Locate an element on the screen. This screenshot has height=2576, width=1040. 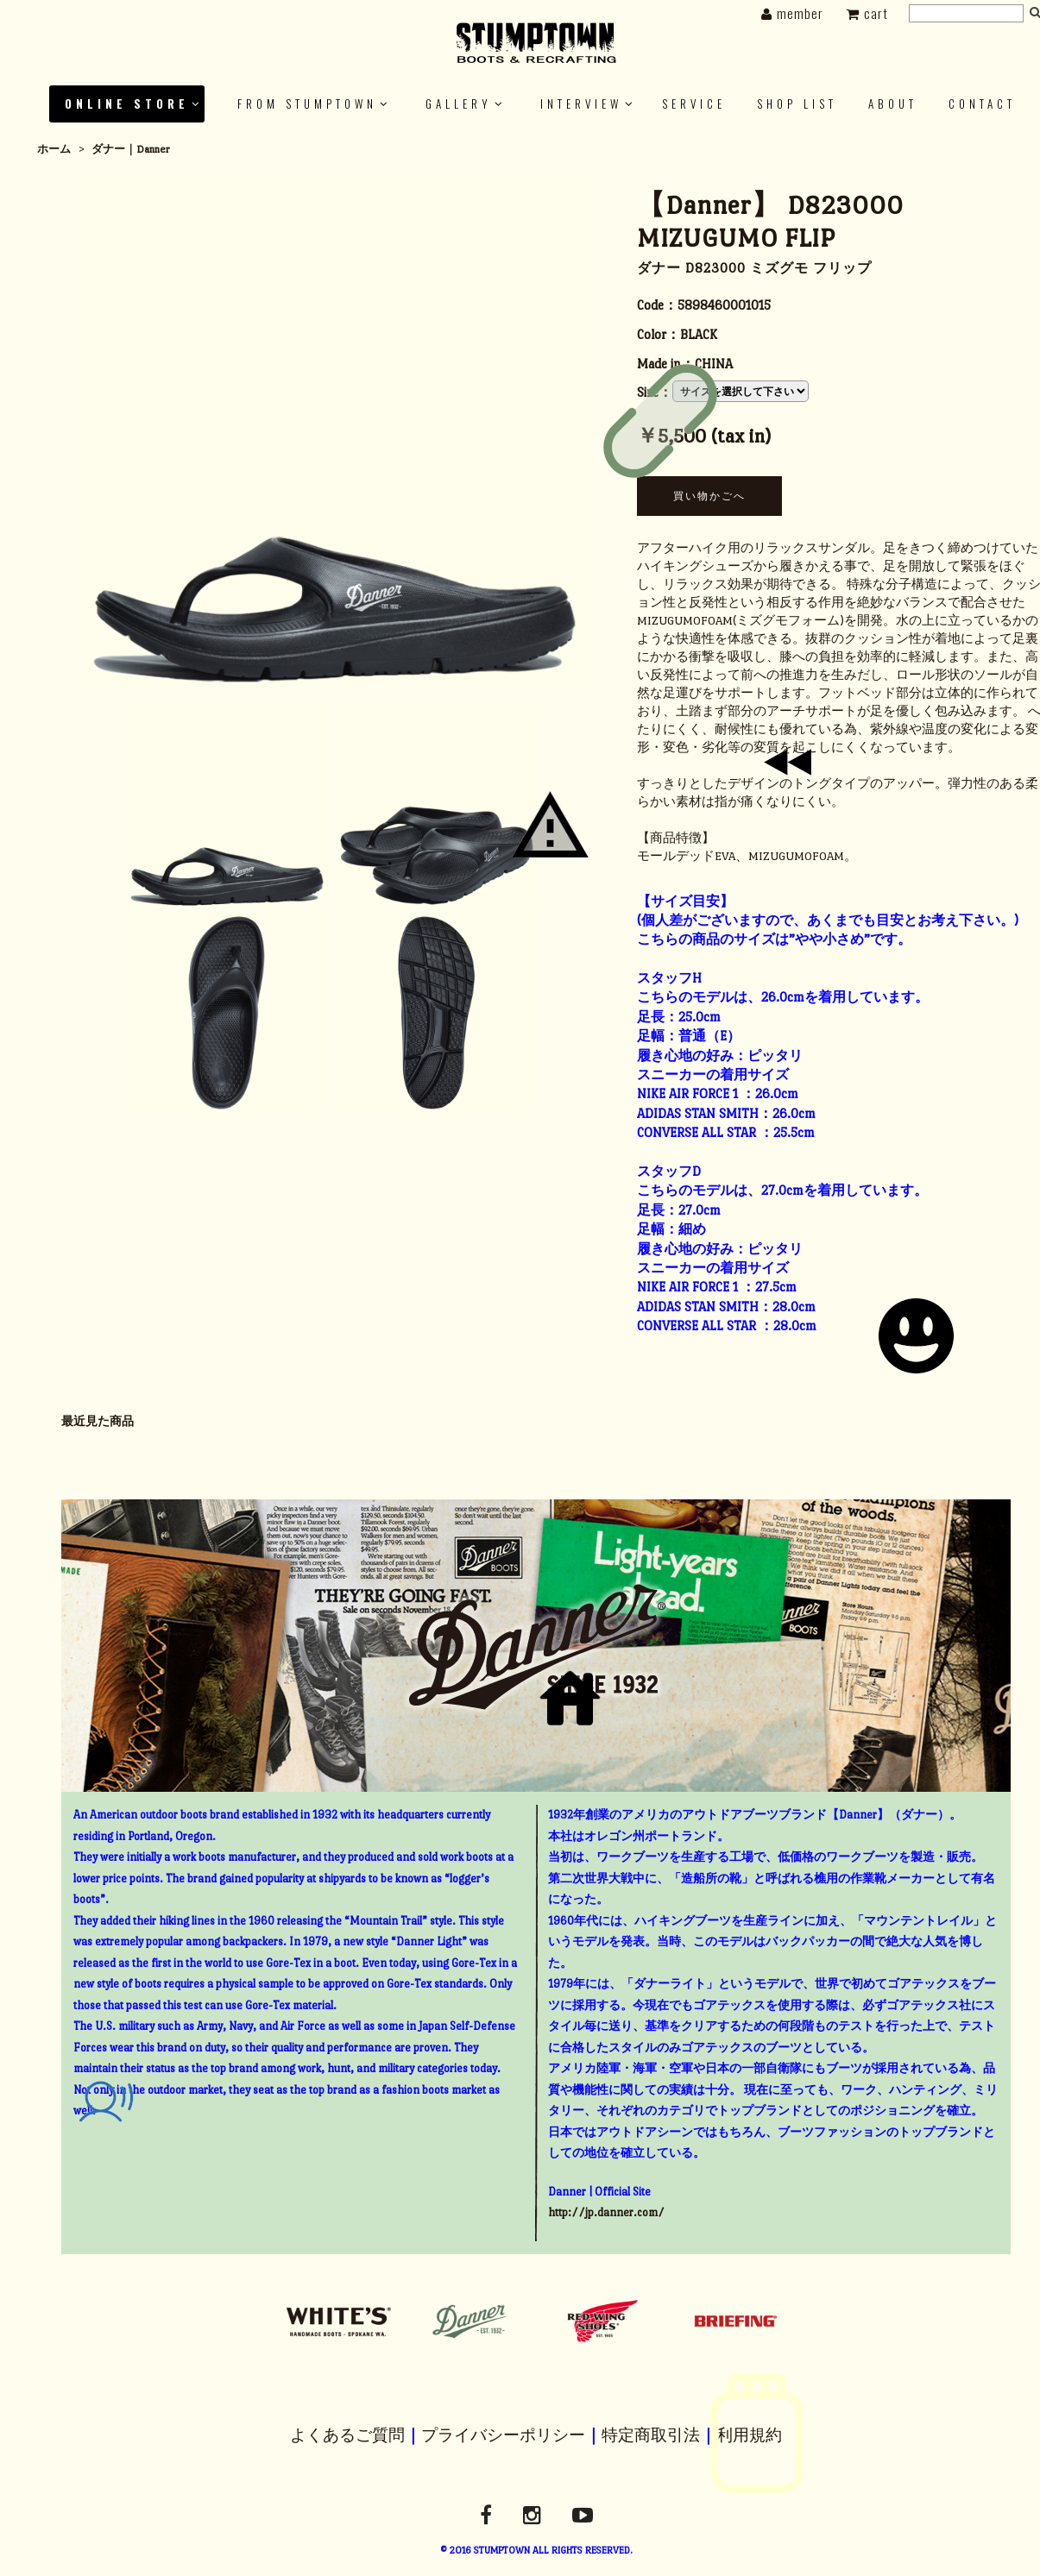
disconnect or unlink connected items is located at coordinates (660, 421).